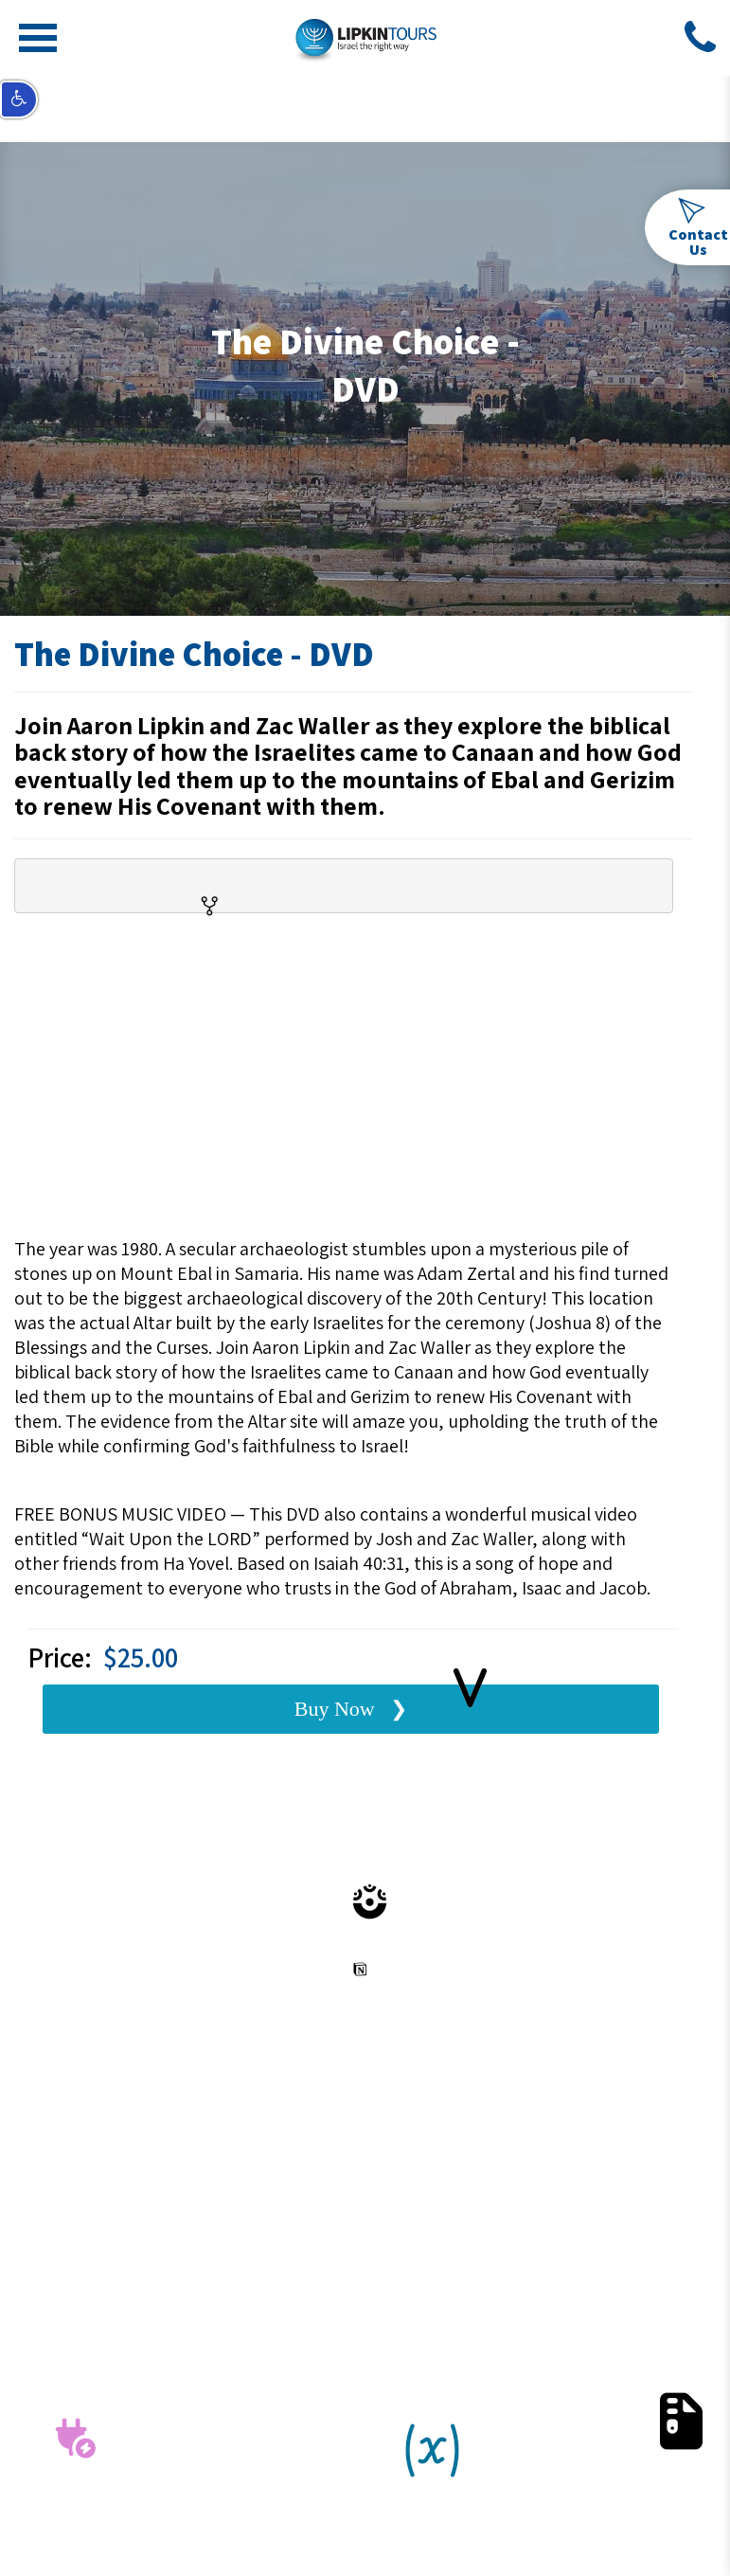  What do you see at coordinates (432, 2450) in the screenshot?
I see `insert a variable or placeholder value` at bounding box center [432, 2450].